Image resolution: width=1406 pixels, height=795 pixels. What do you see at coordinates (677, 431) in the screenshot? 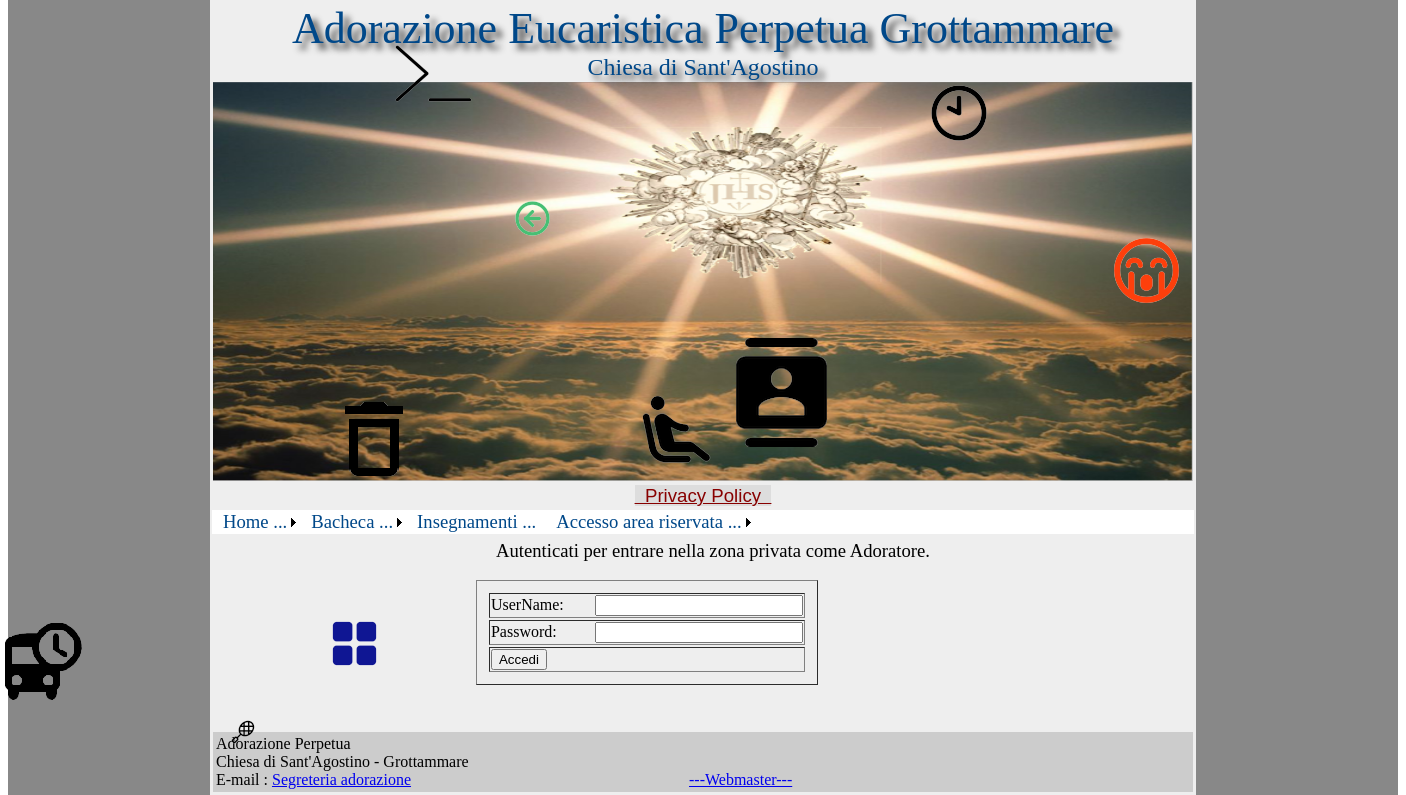
I see `select extra legroom or recline seating` at bounding box center [677, 431].